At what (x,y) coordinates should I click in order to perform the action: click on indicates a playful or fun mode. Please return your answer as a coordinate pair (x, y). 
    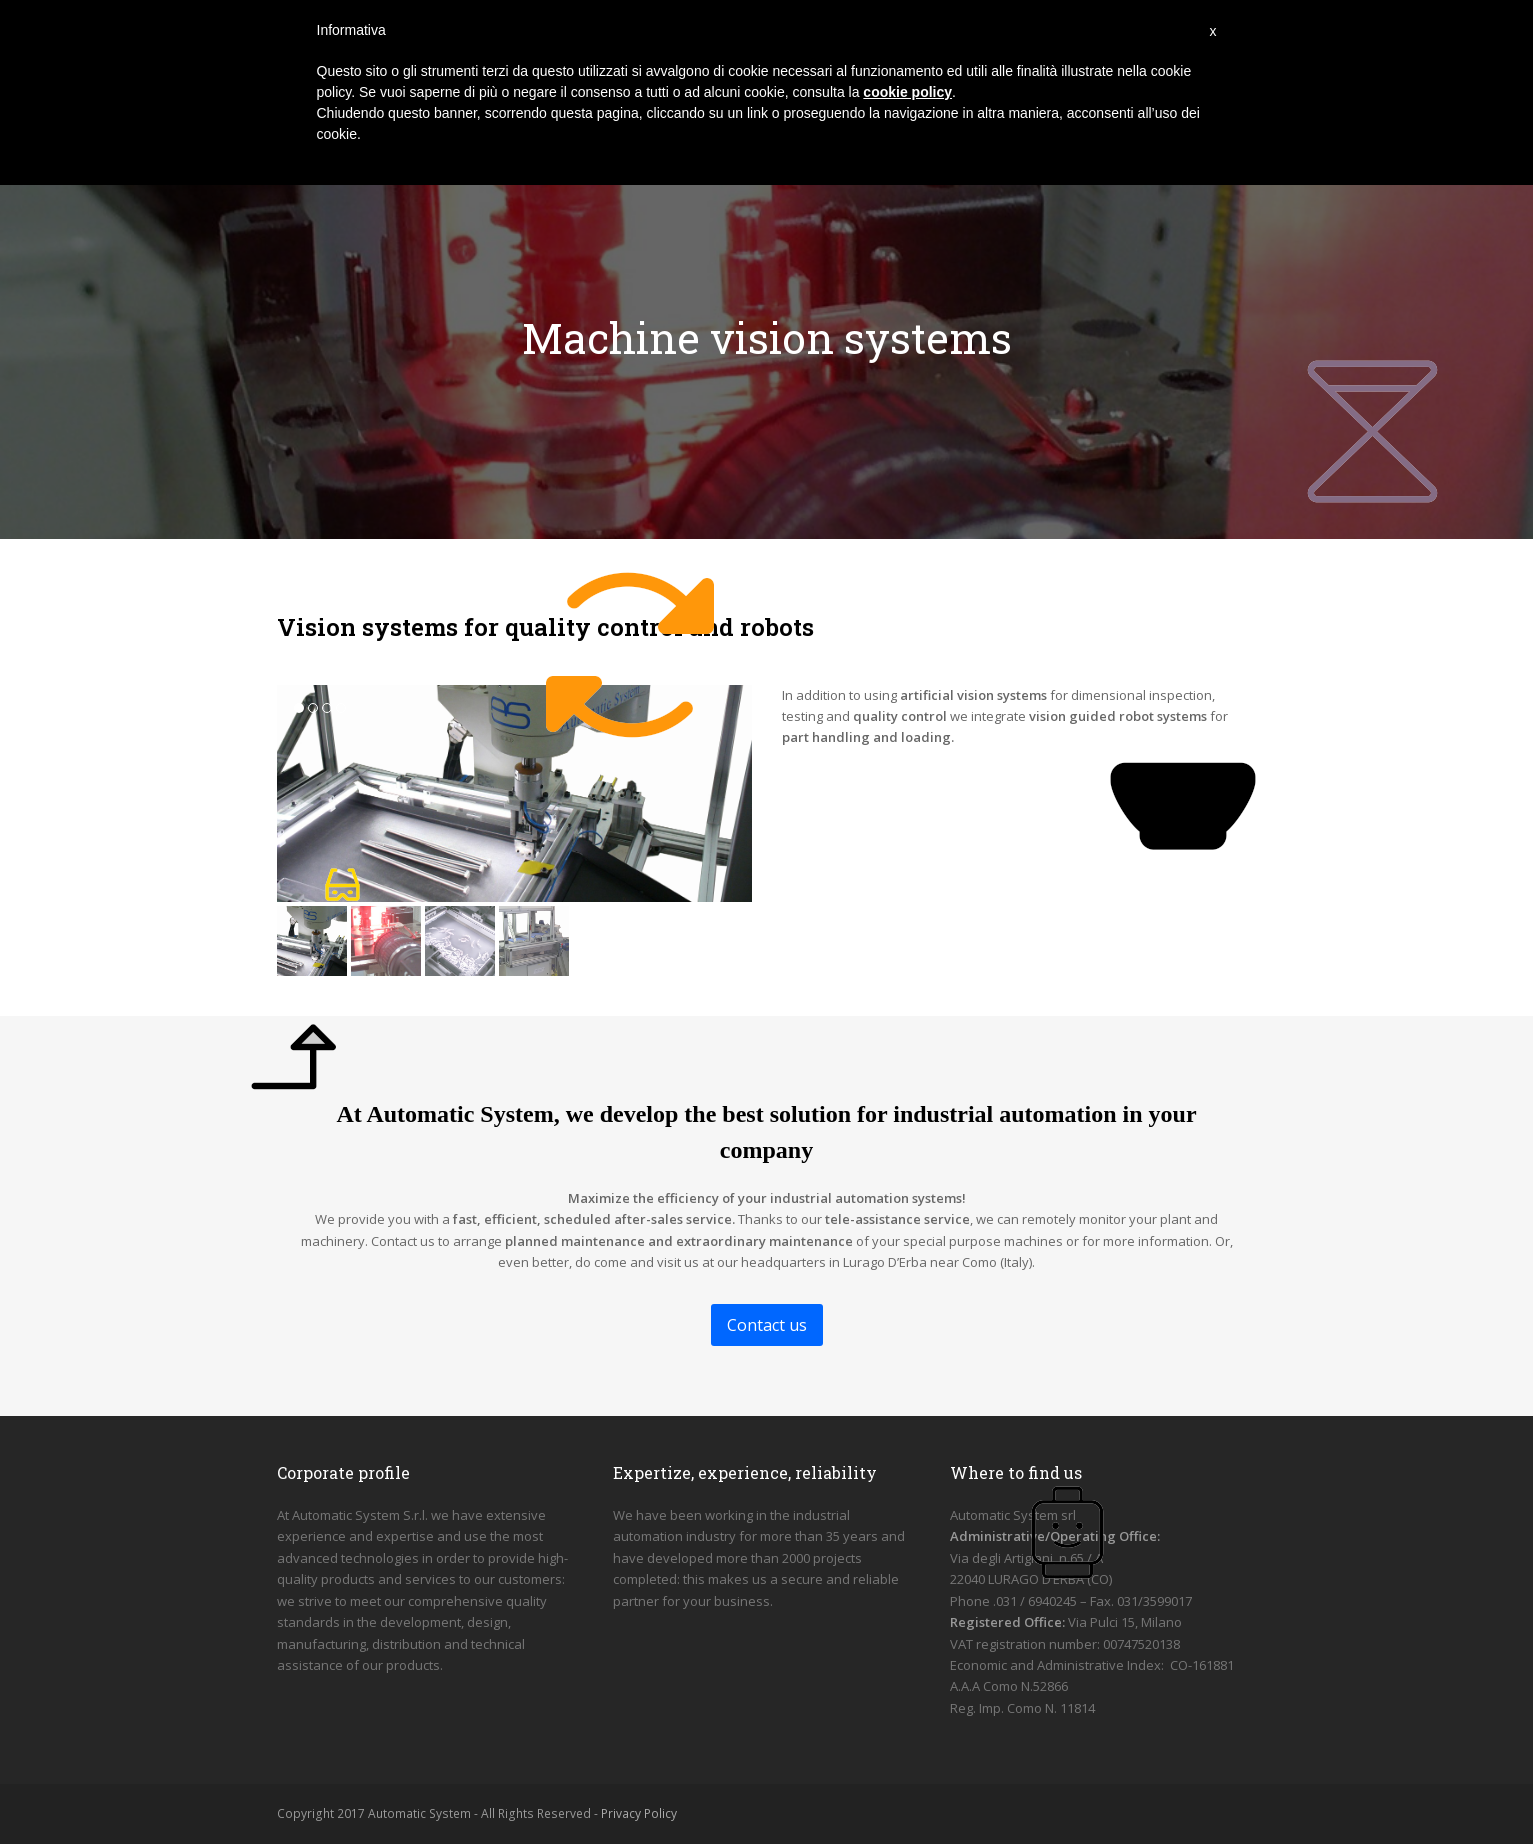
    Looking at the image, I should click on (1067, 1532).